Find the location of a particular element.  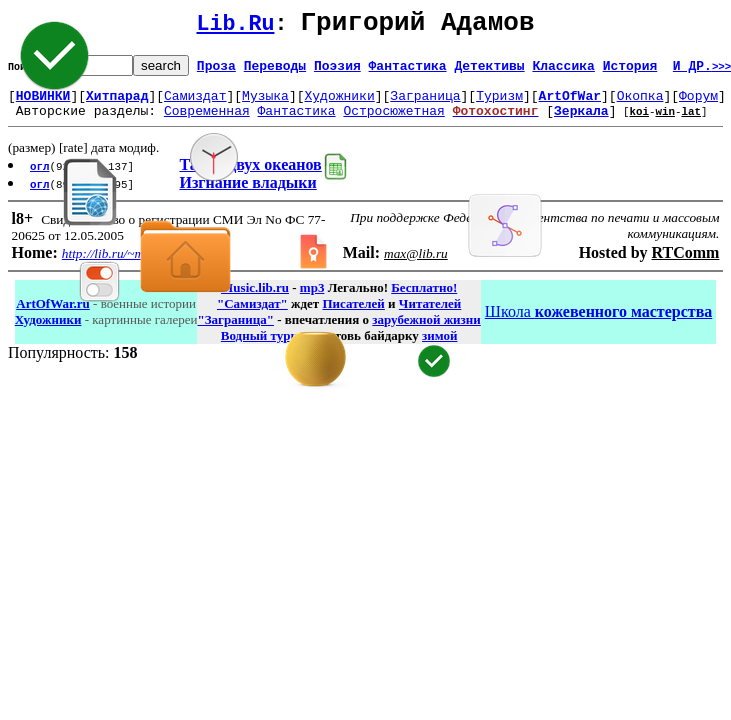

apply mail filters to messages is located at coordinates (434, 361).